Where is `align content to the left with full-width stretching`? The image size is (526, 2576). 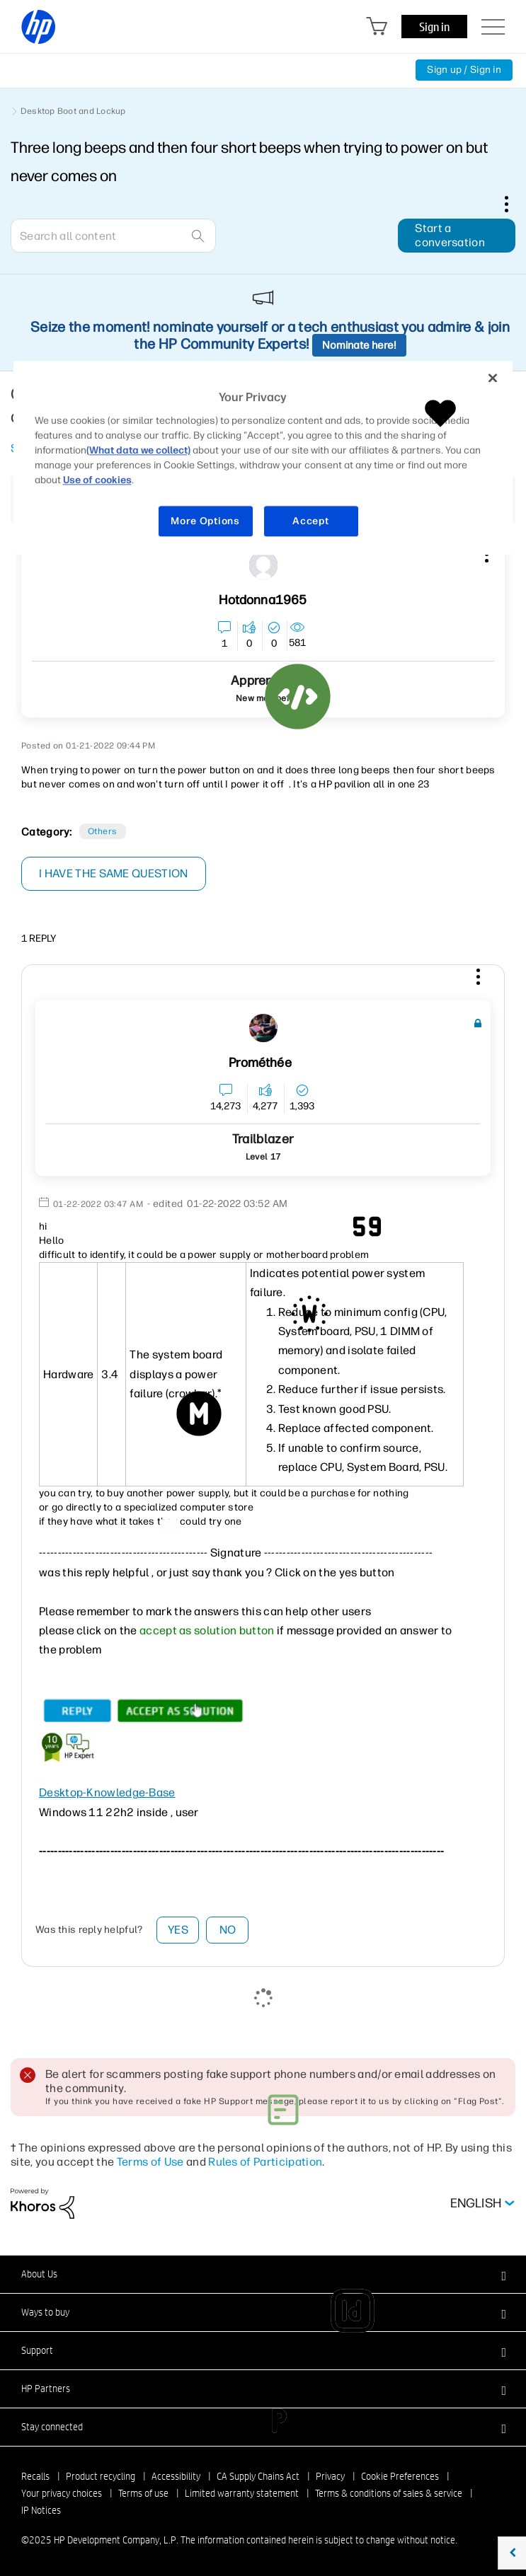 align content to the left with full-width stretching is located at coordinates (283, 2110).